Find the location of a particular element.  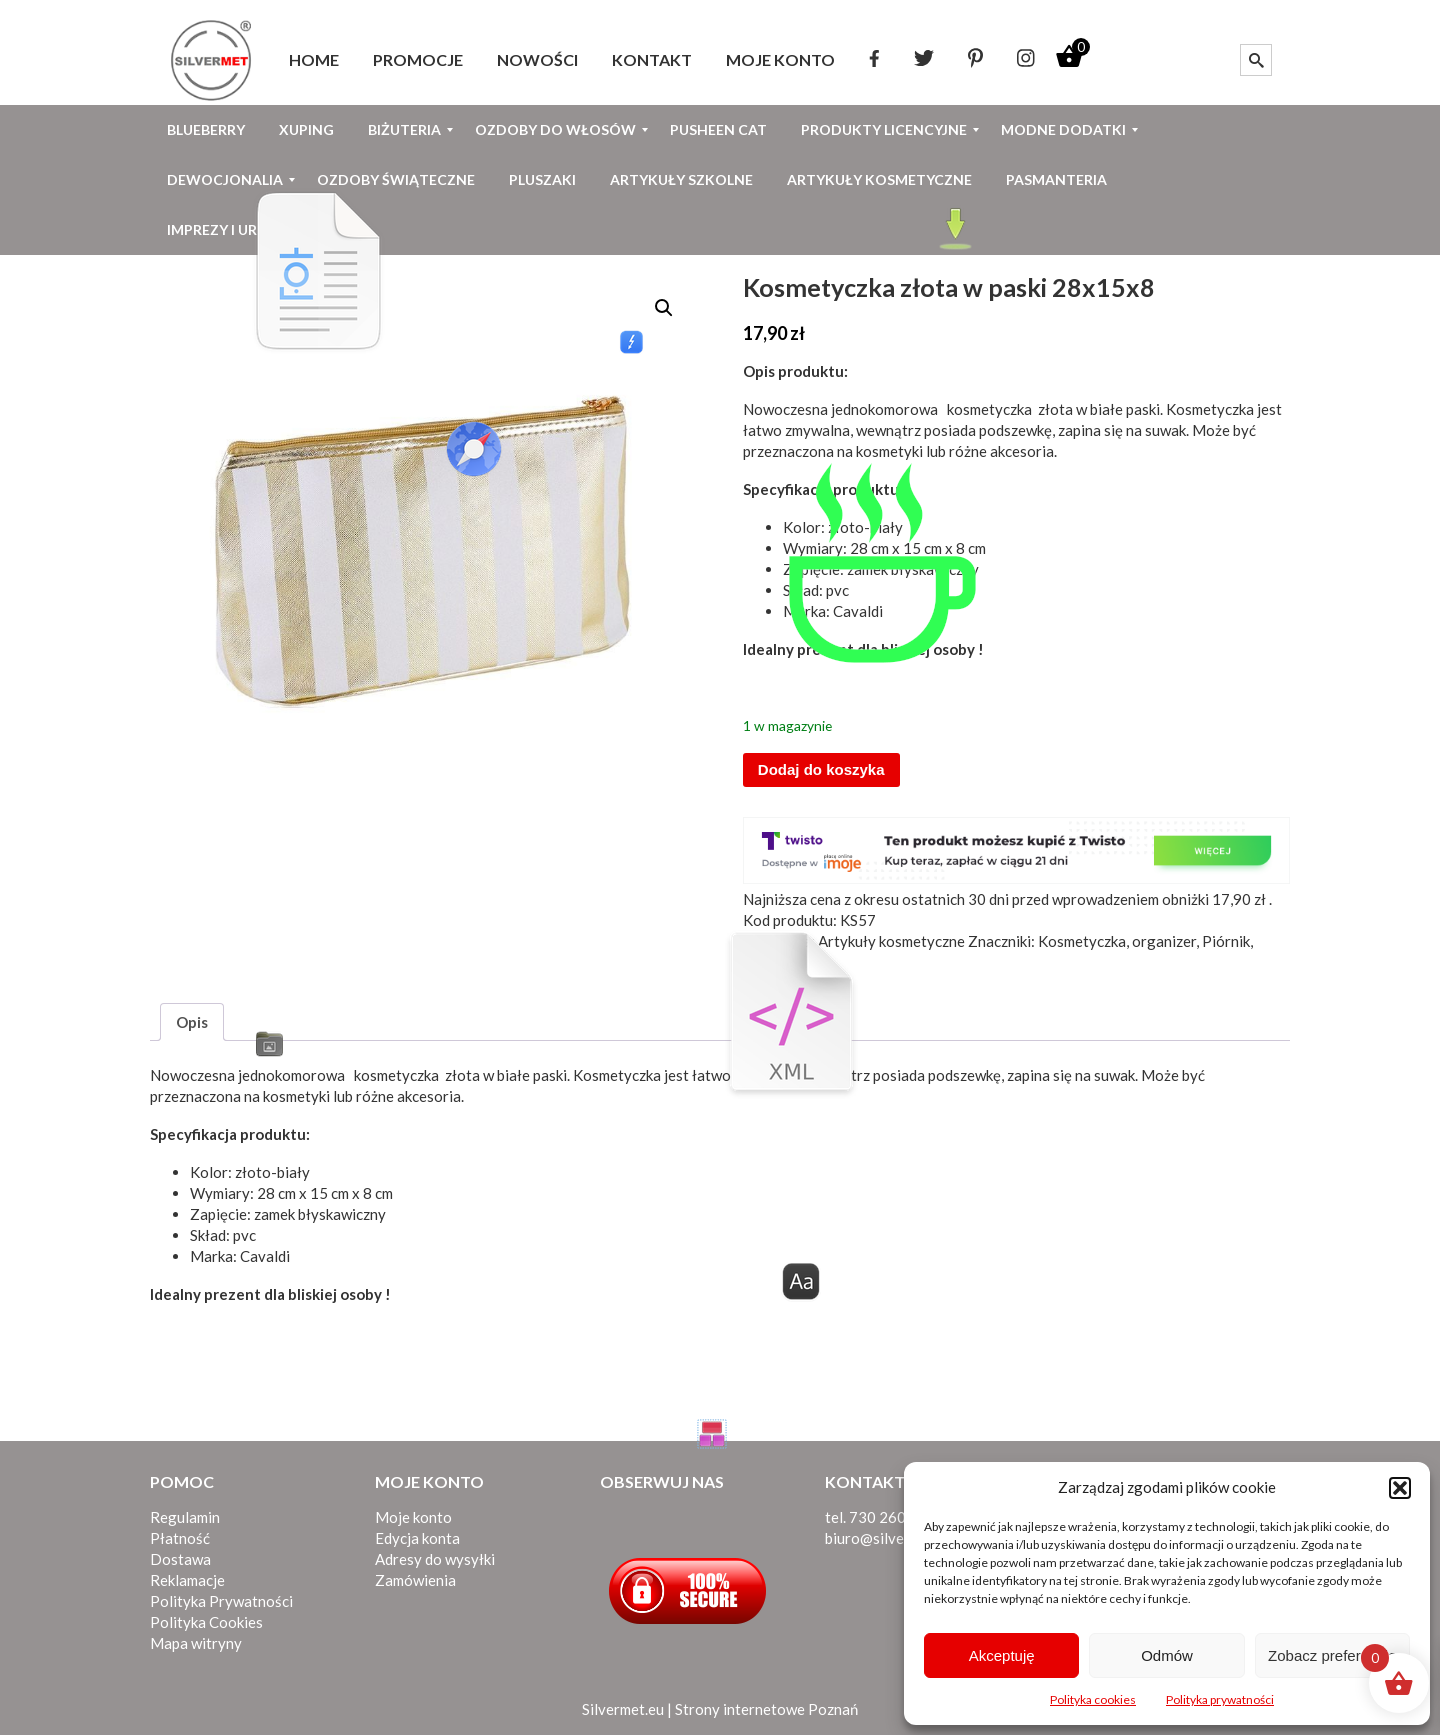

open the web browser is located at coordinates (474, 449).